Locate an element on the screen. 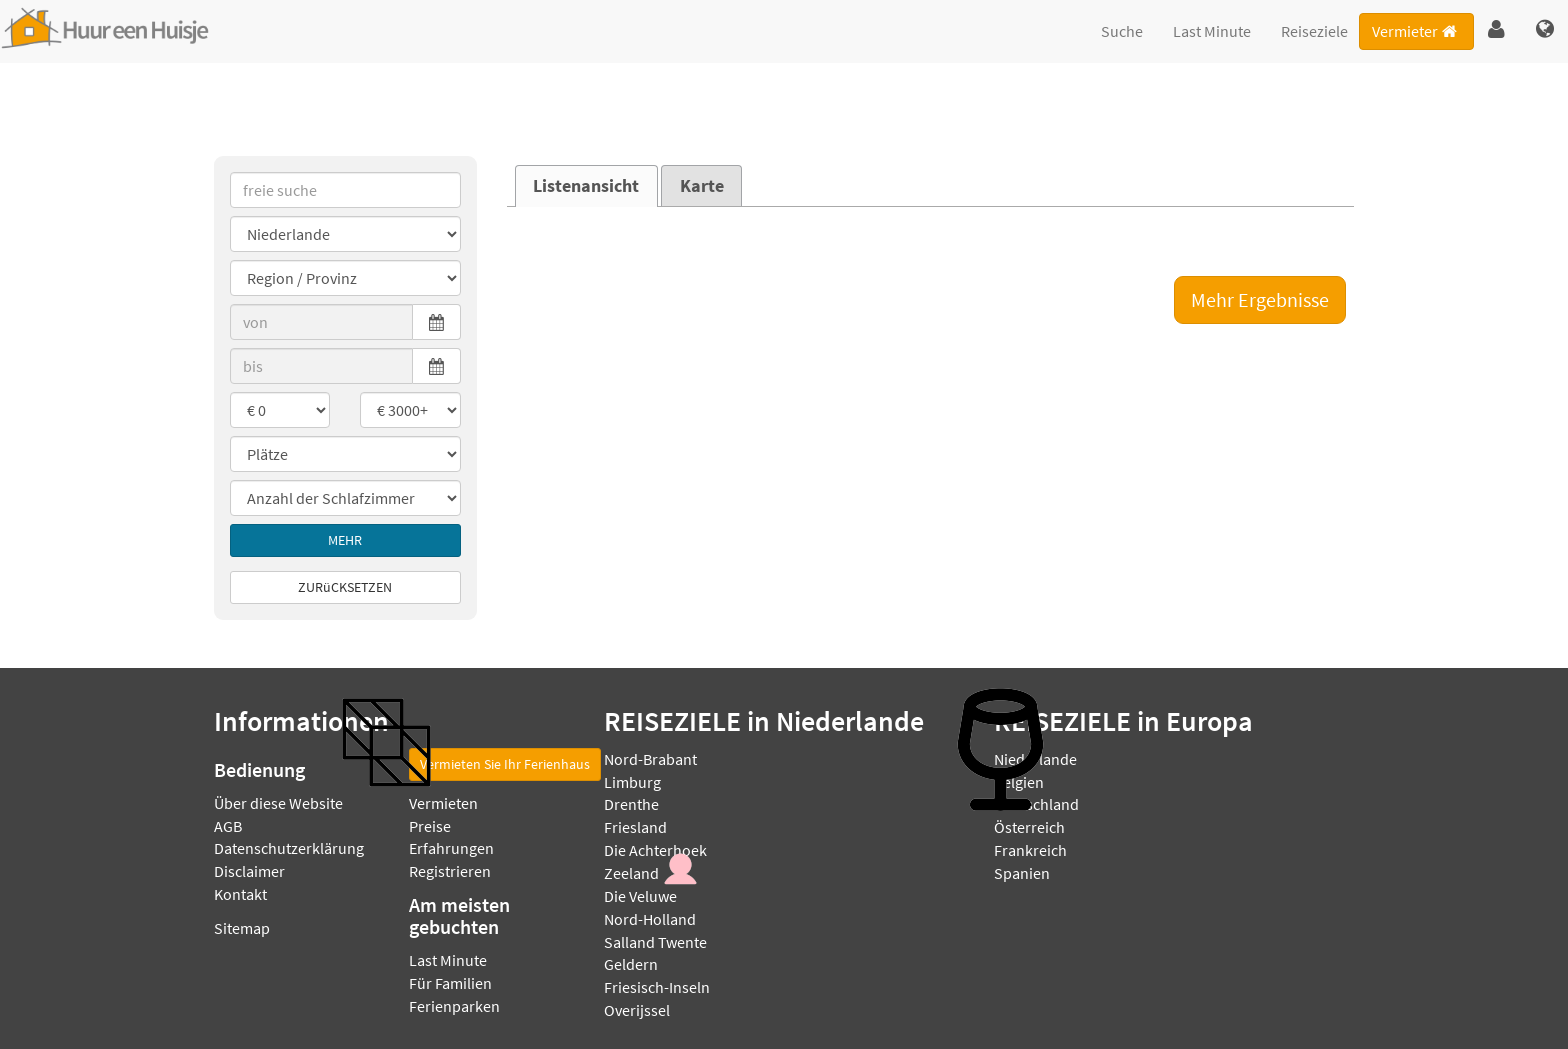  view your profile is located at coordinates (680, 869).